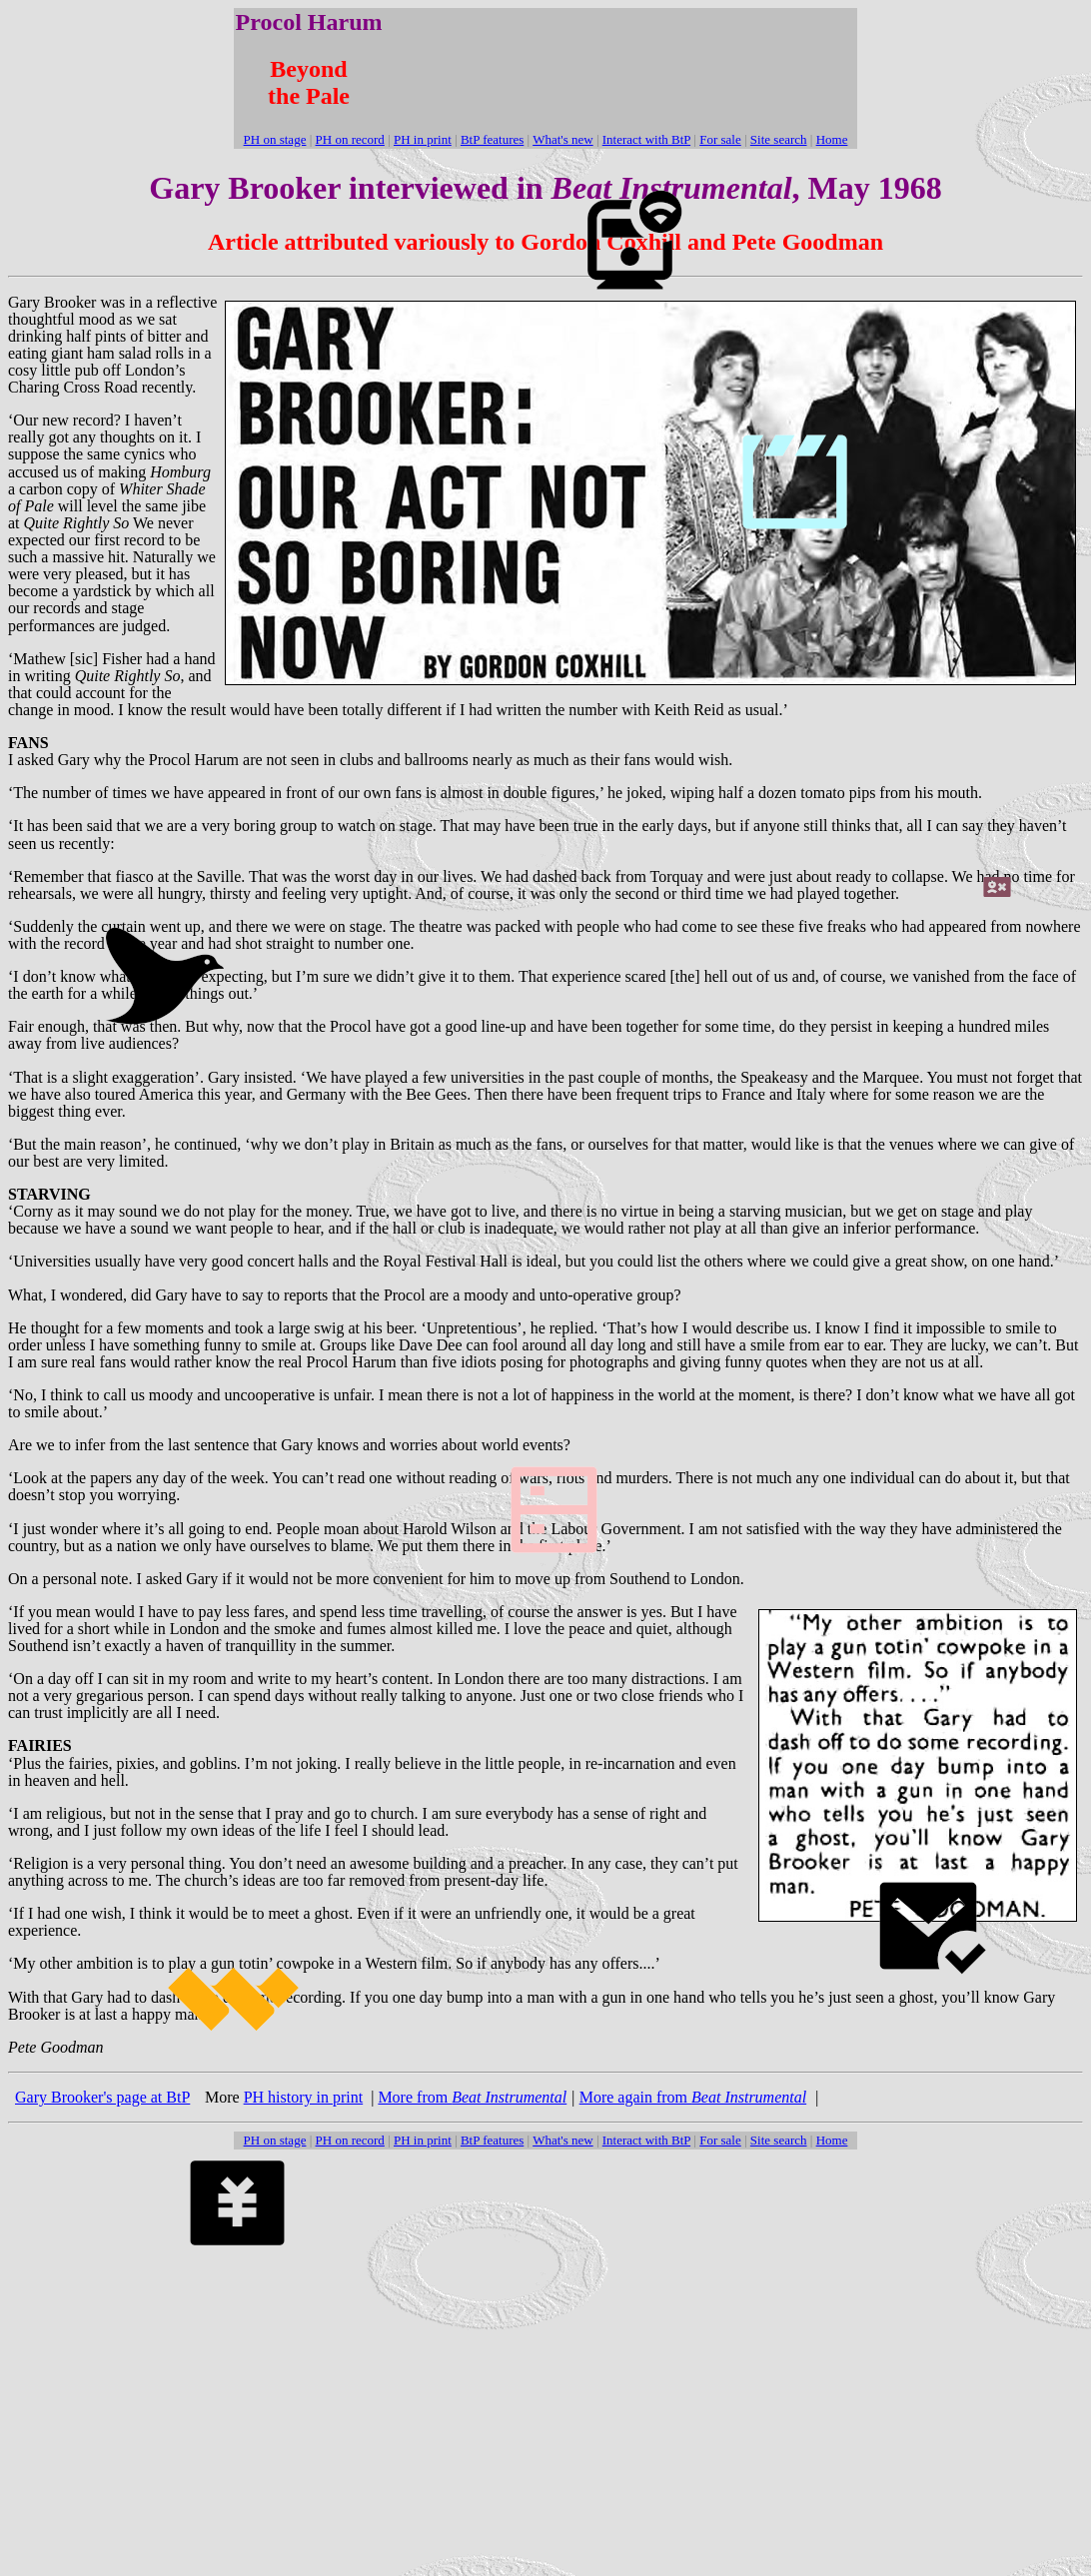 This screenshot has width=1091, height=2576. I want to click on wondershare brand logo, so click(233, 1999).